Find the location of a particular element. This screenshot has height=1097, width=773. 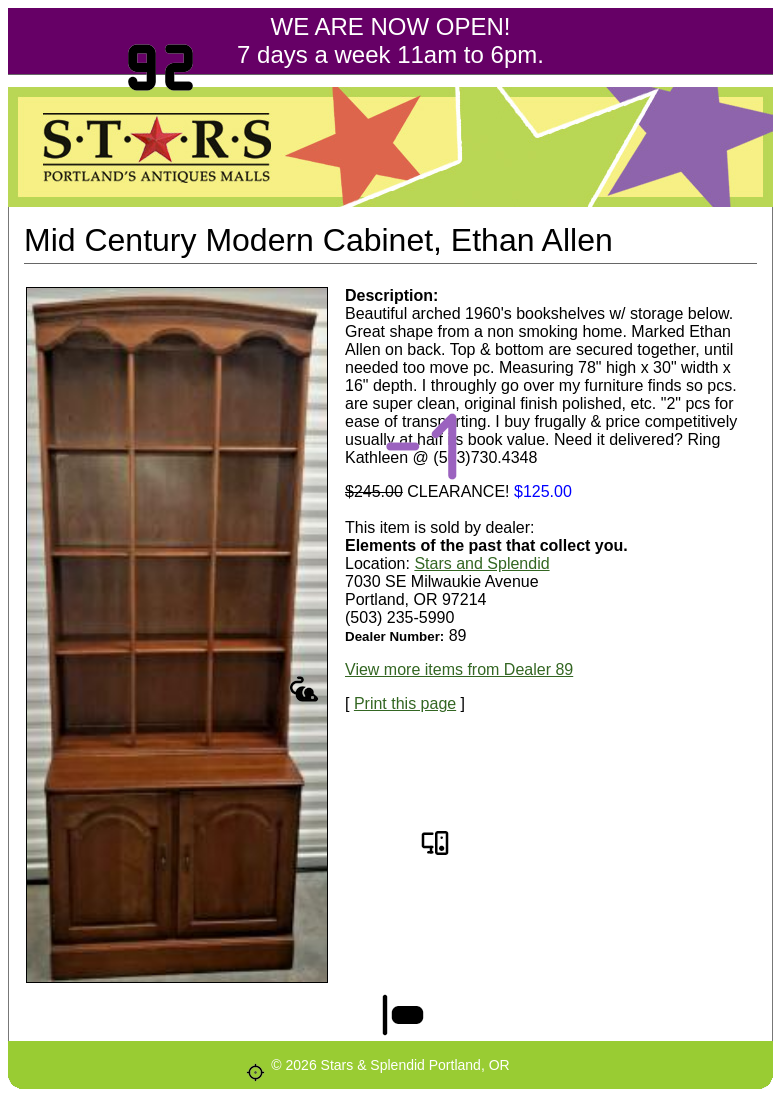

view connected devices is located at coordinates (435, 843).